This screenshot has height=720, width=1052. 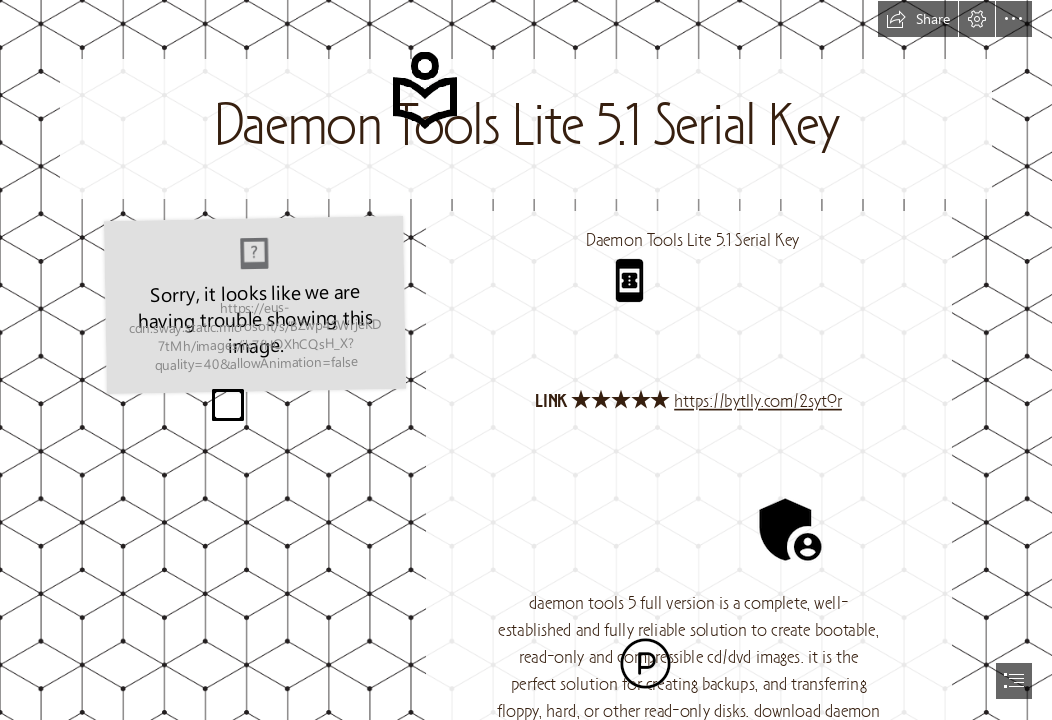 What do you see at coordinates (425, 91) in the screenshot?
I see `access local library services` at bounding box center [425, 91].